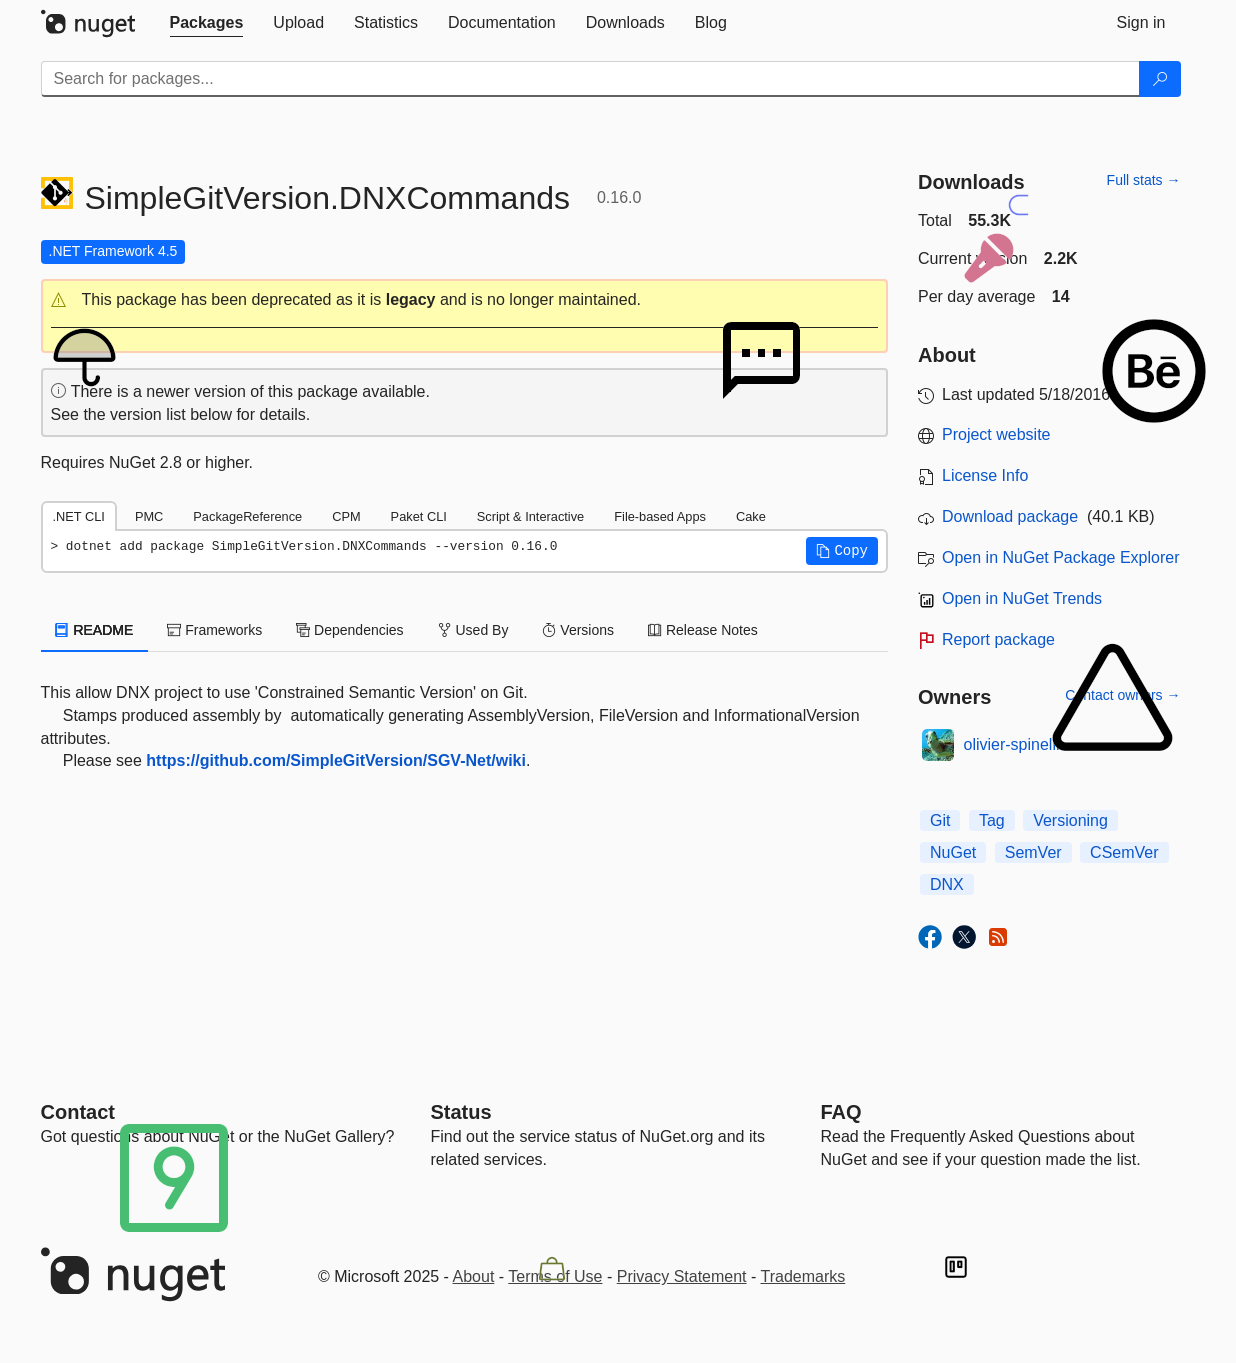  I want to click on select number nine, so click(174, 1178).